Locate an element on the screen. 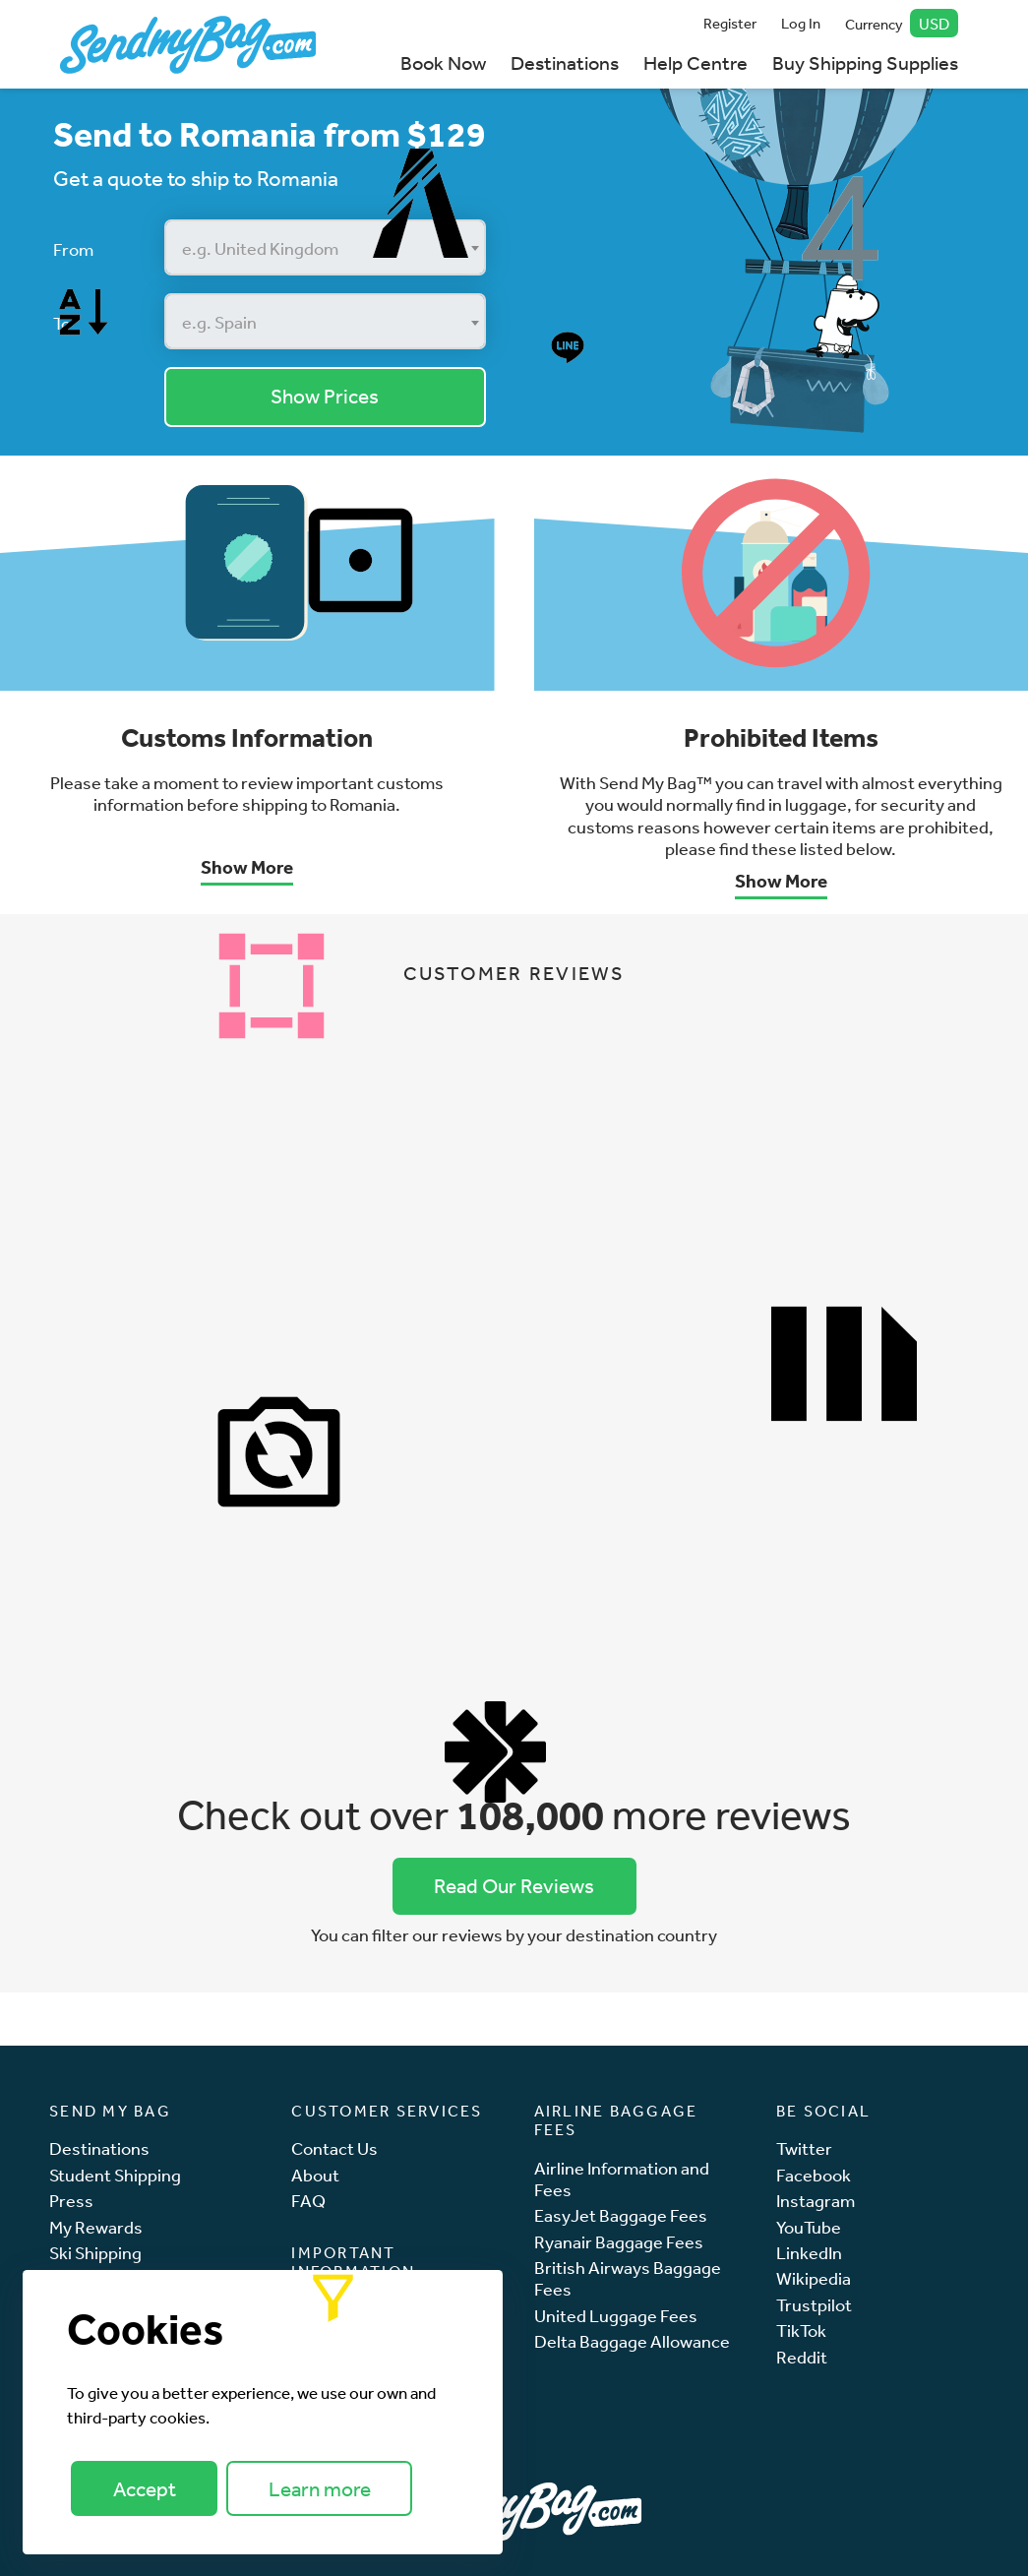  microstrategy company logo is located at coordinates (844, 1364).